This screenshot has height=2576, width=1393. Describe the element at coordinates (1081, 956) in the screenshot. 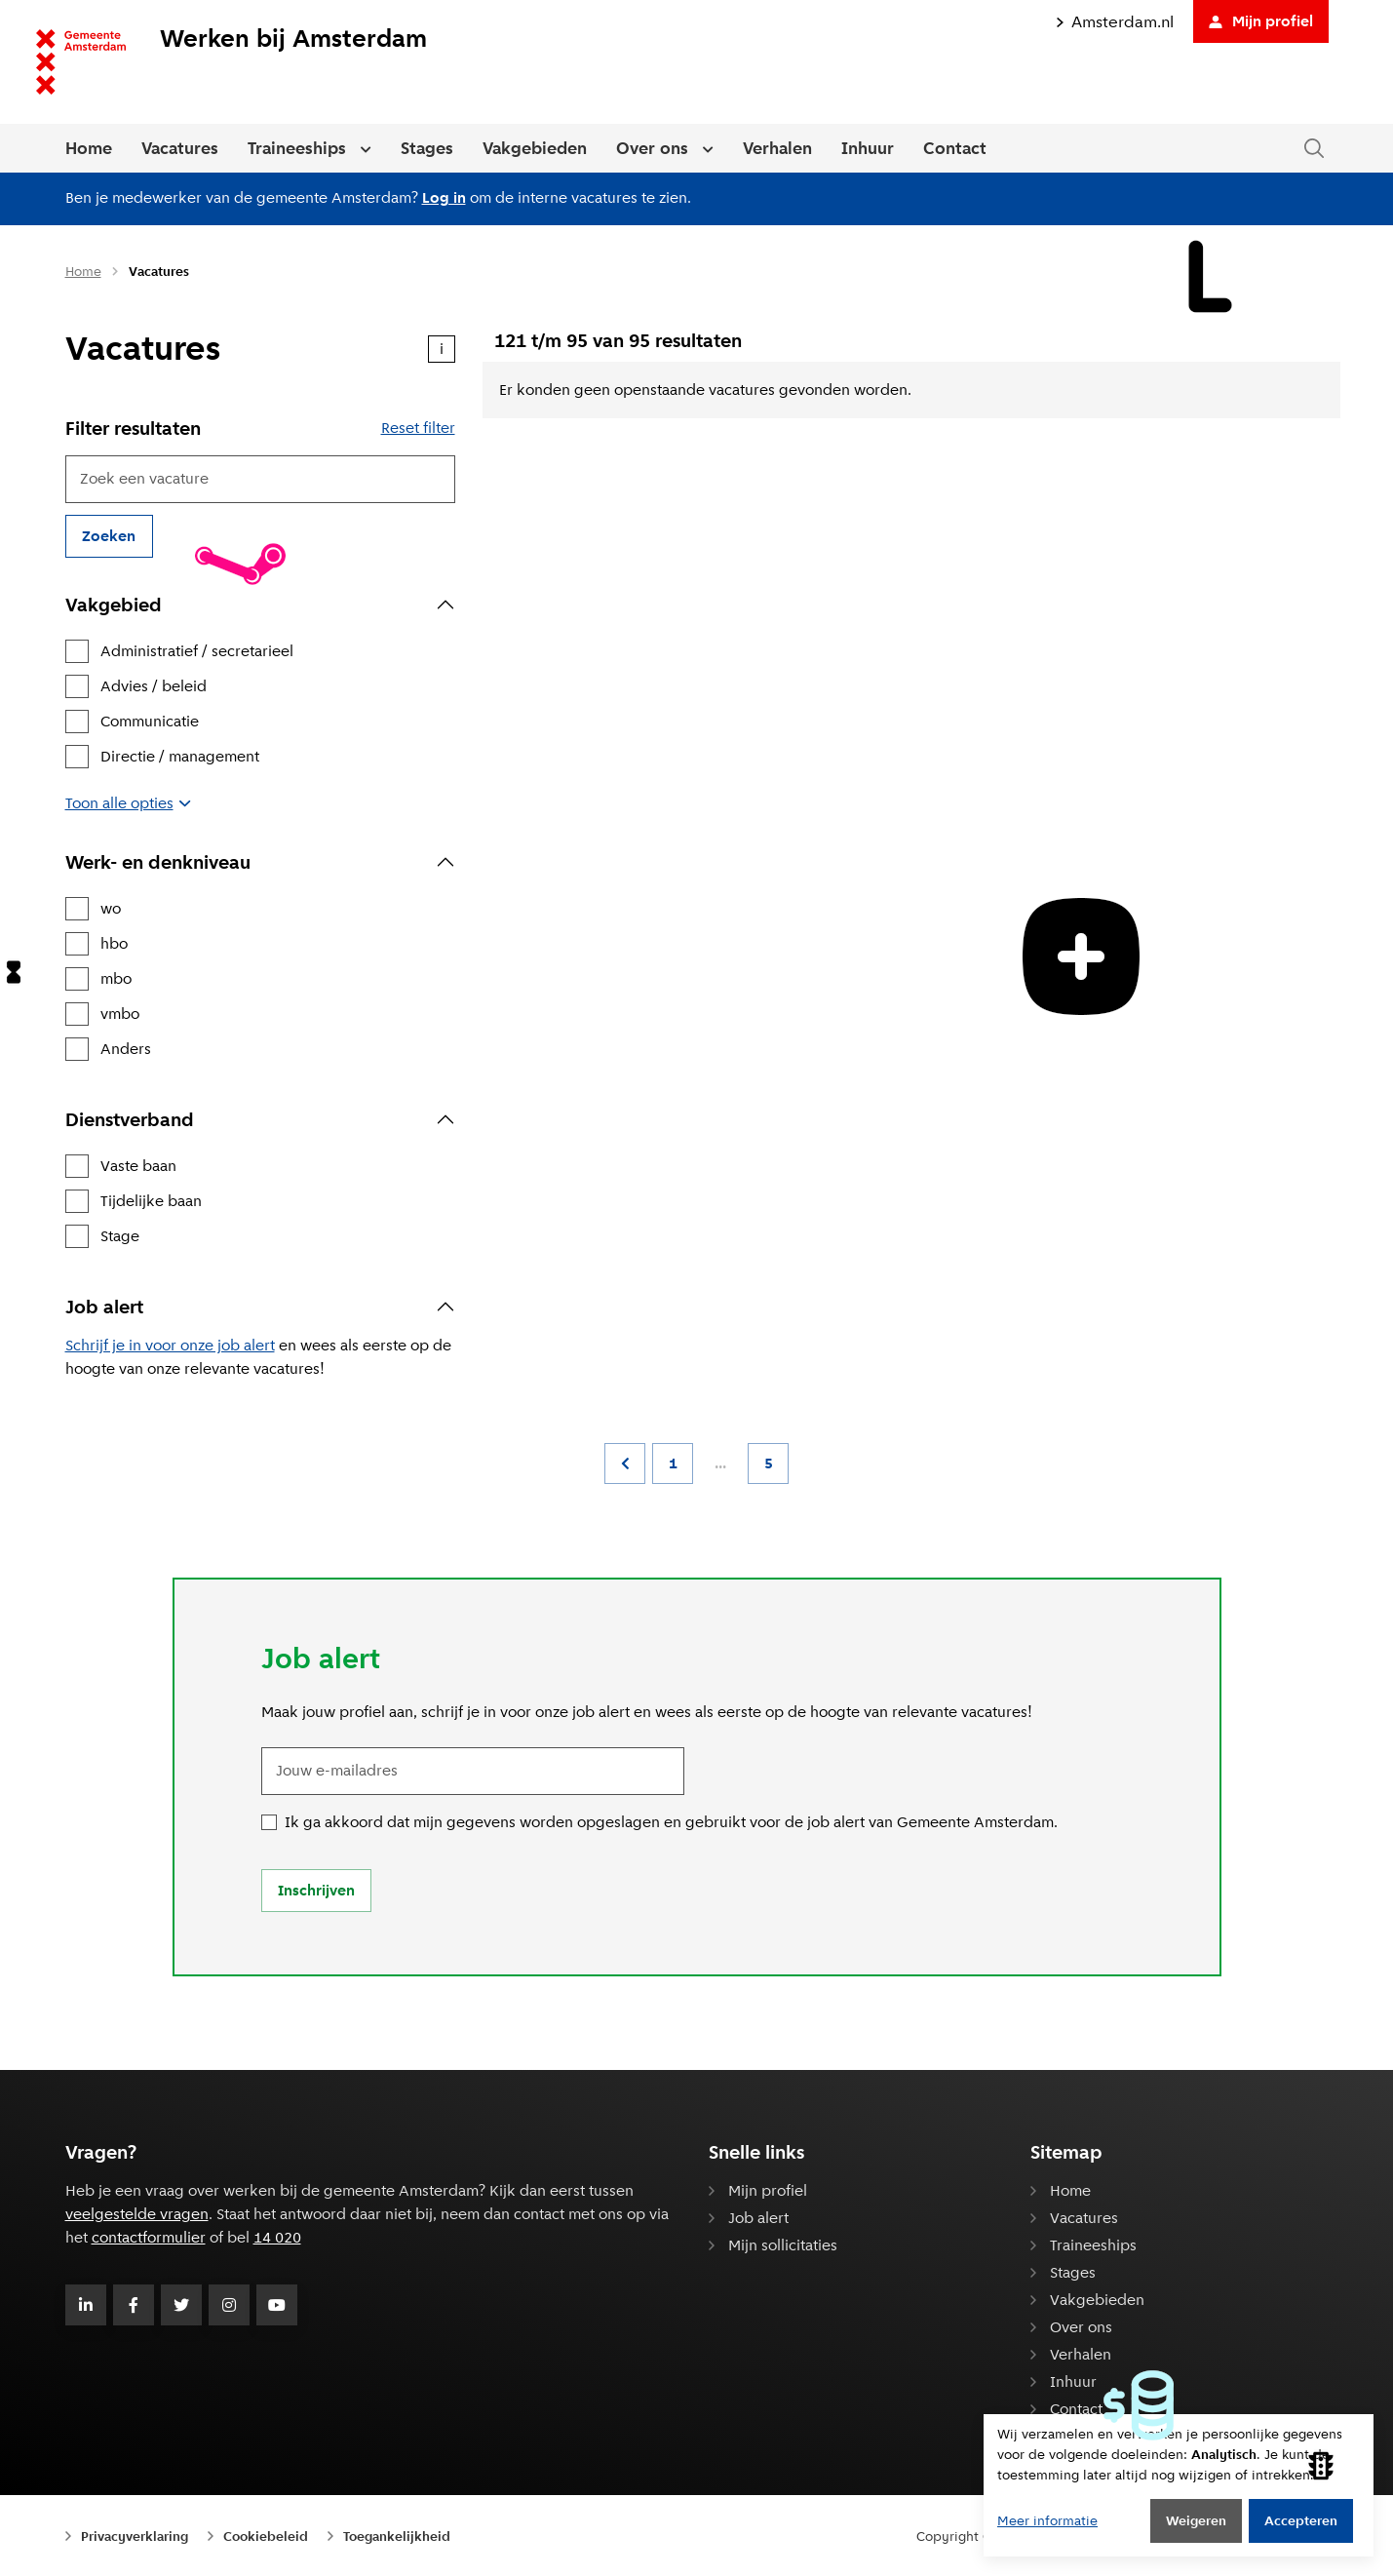

I see `add a new item` at that location.